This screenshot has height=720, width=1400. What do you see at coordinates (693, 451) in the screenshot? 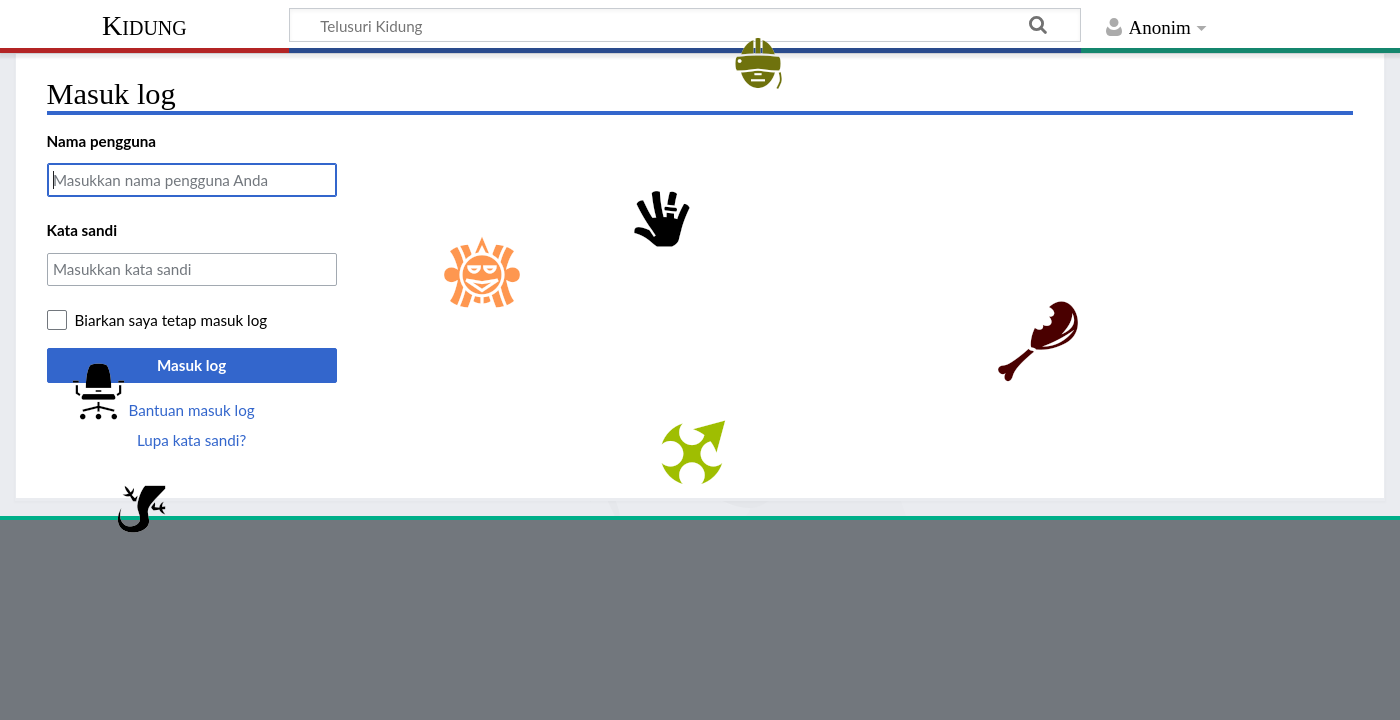
I see `select shuriken weapon in game inventory` at bounding box center [693, 451].